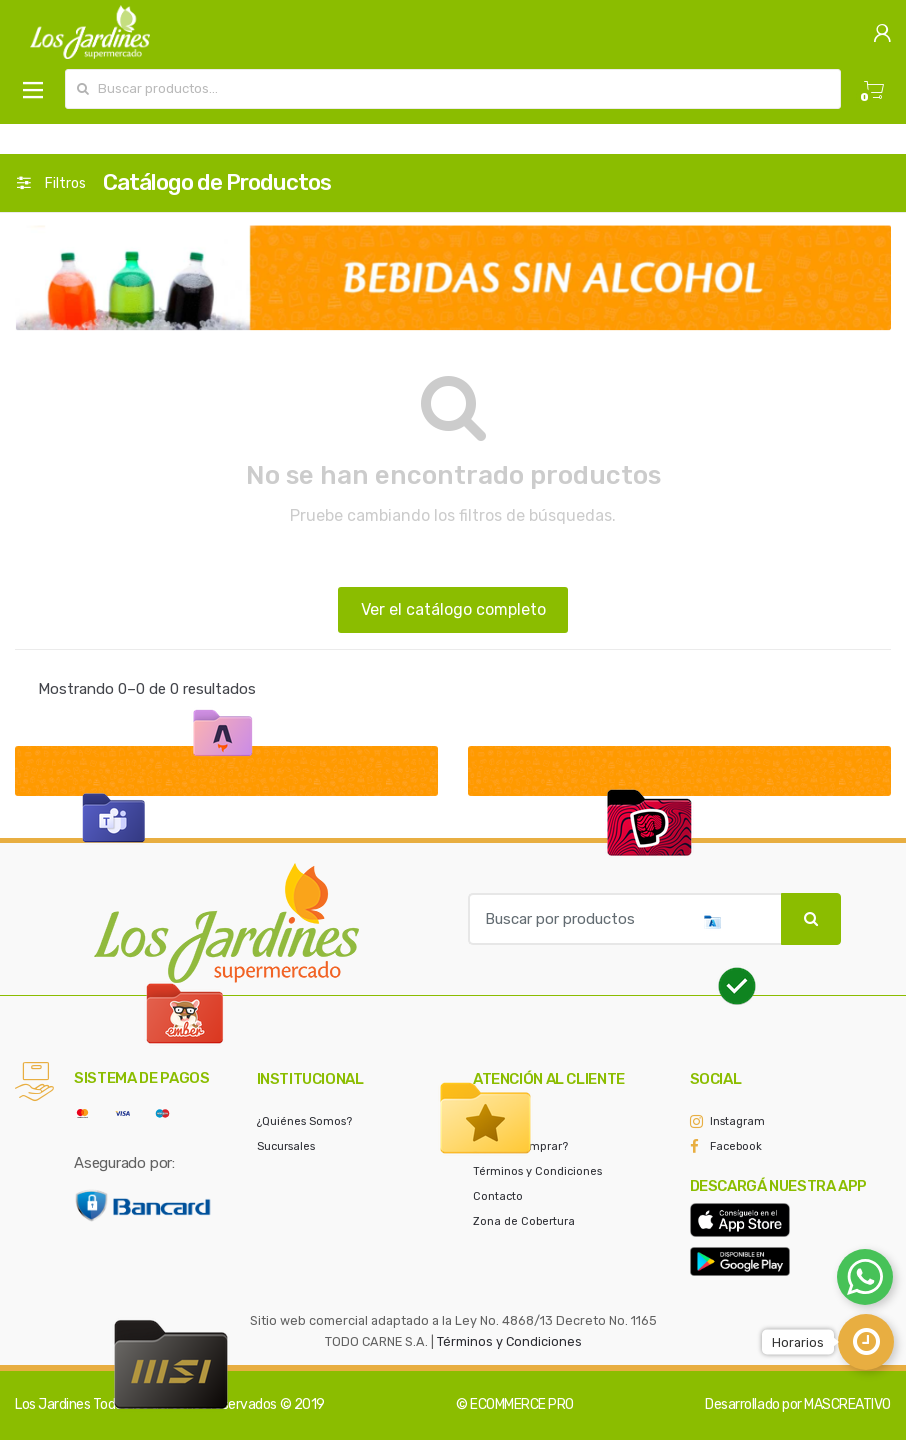 The height and width of the screenshot is (1440, 906). What do you see at coordinates (737, 986) in the screenshot?
I see `confirm or approve an action` at bounding box center [737, 986].